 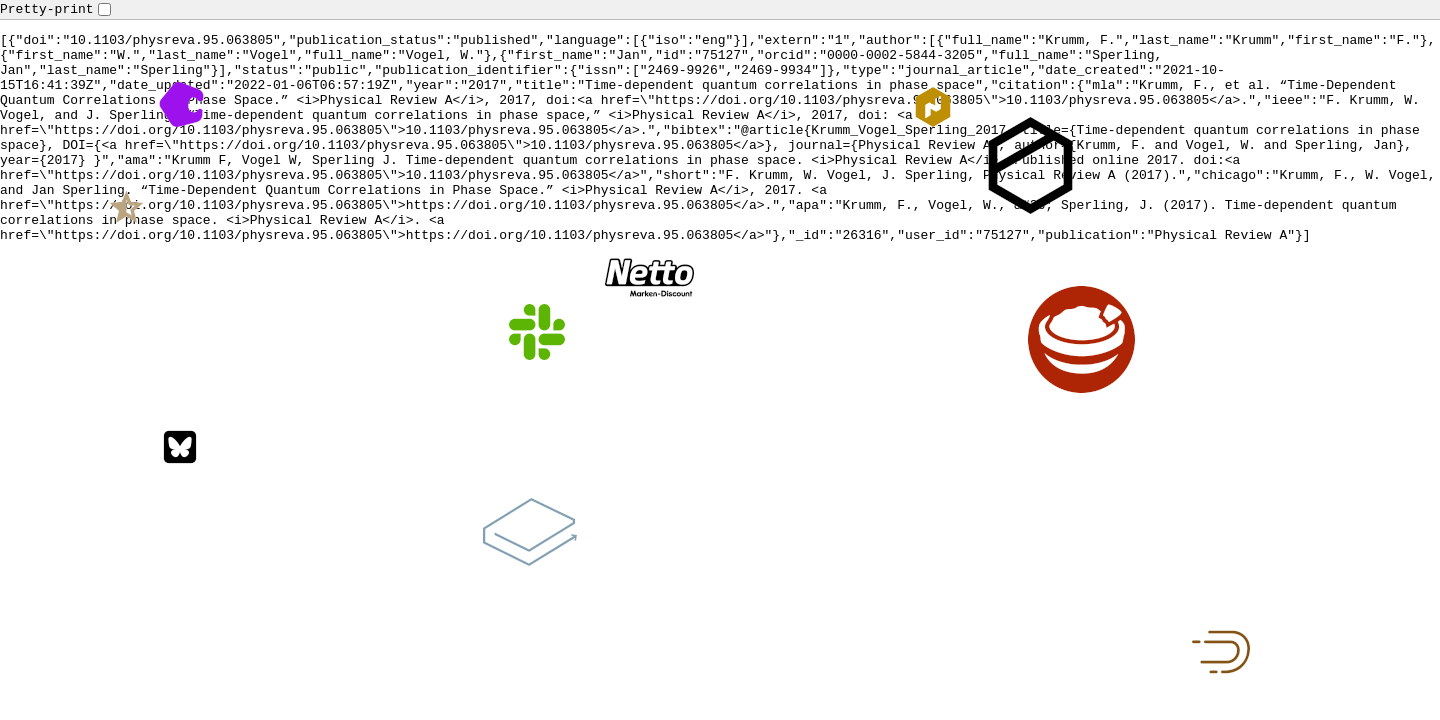 What do you see at coordinates (530, 532) in the screenshot?
I see `LBRY decentralized content platform logo` at bounding box center [530, 532].